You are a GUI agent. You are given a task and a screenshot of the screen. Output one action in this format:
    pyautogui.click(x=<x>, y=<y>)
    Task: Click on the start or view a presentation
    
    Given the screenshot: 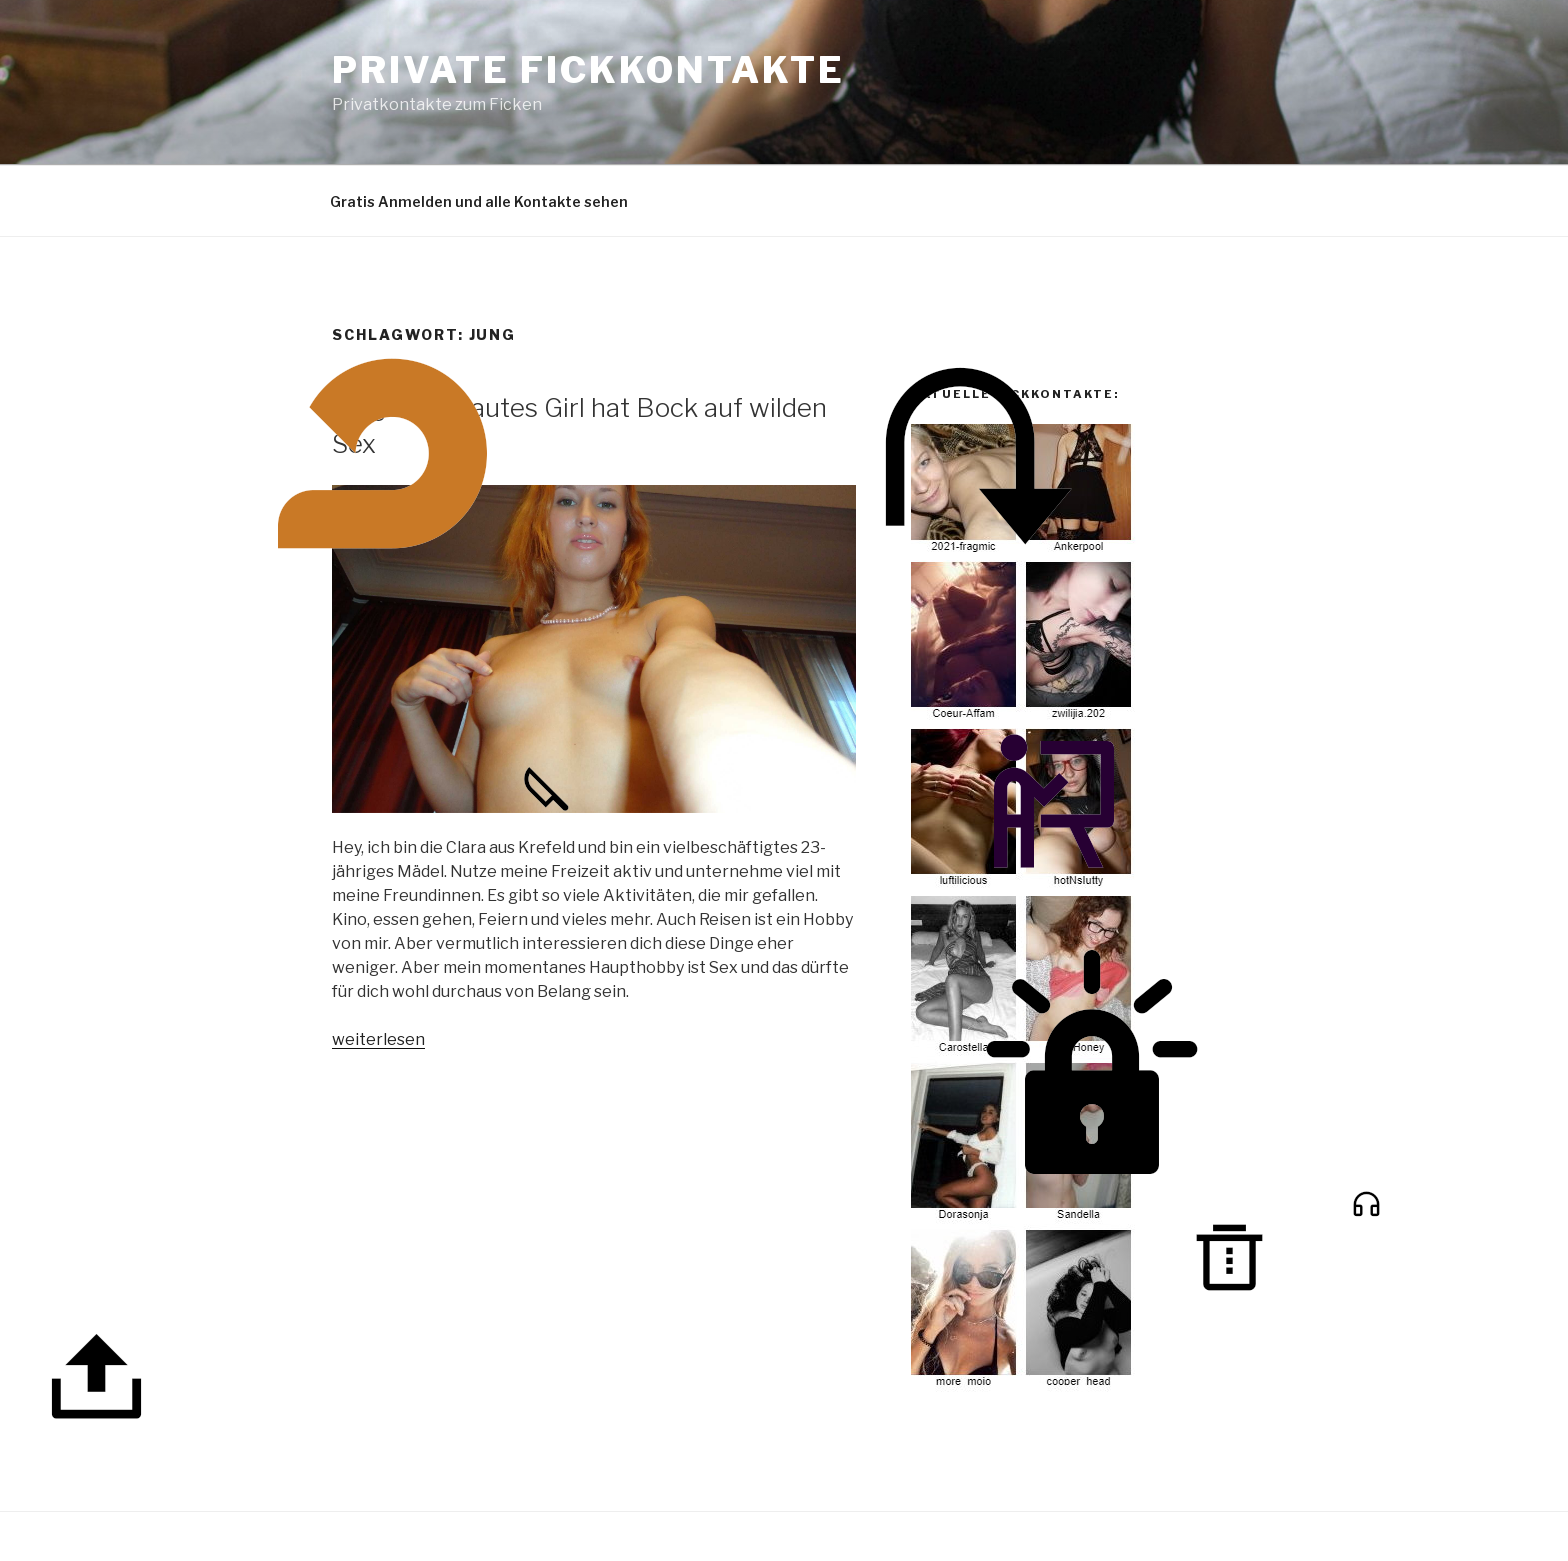 What is the action you would take?
    pyautogui.click(x=1054, y=801)
    